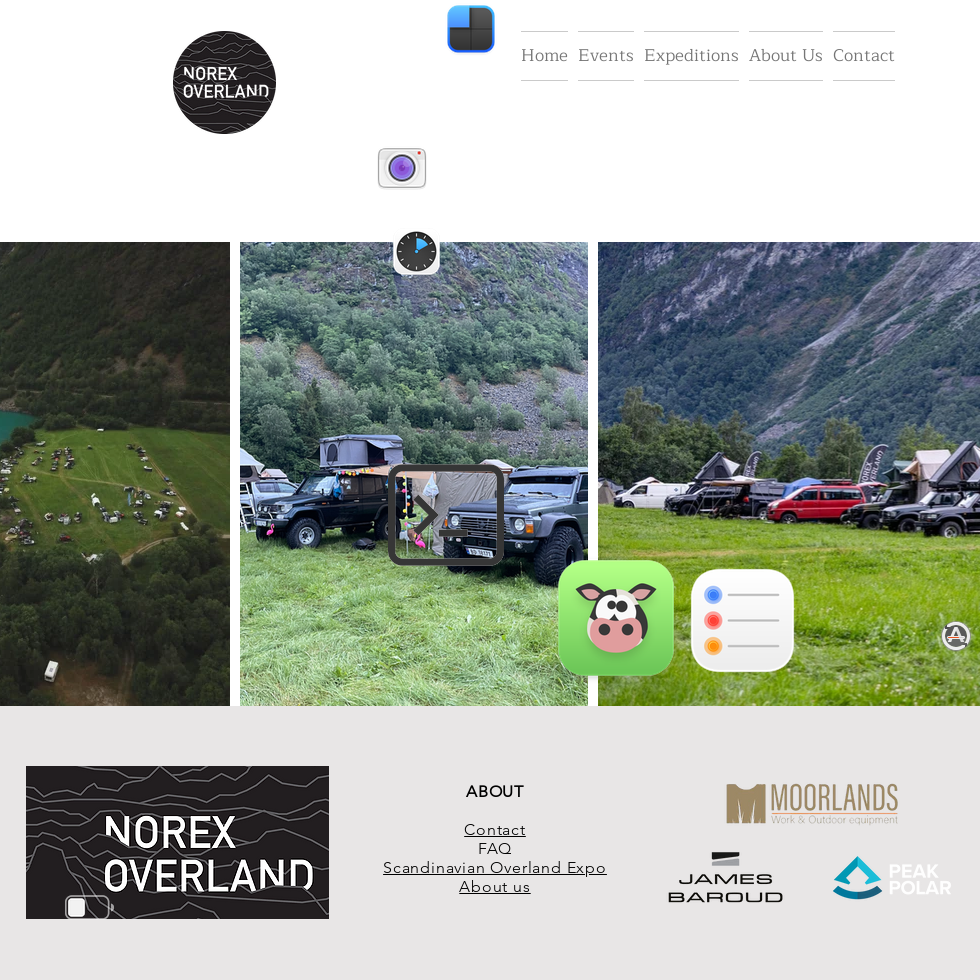  What do you see at coordinates (416, 251) in the screenshot?
I see `open safe eyes app for screen break reminders` at bounding box center [416, 251].